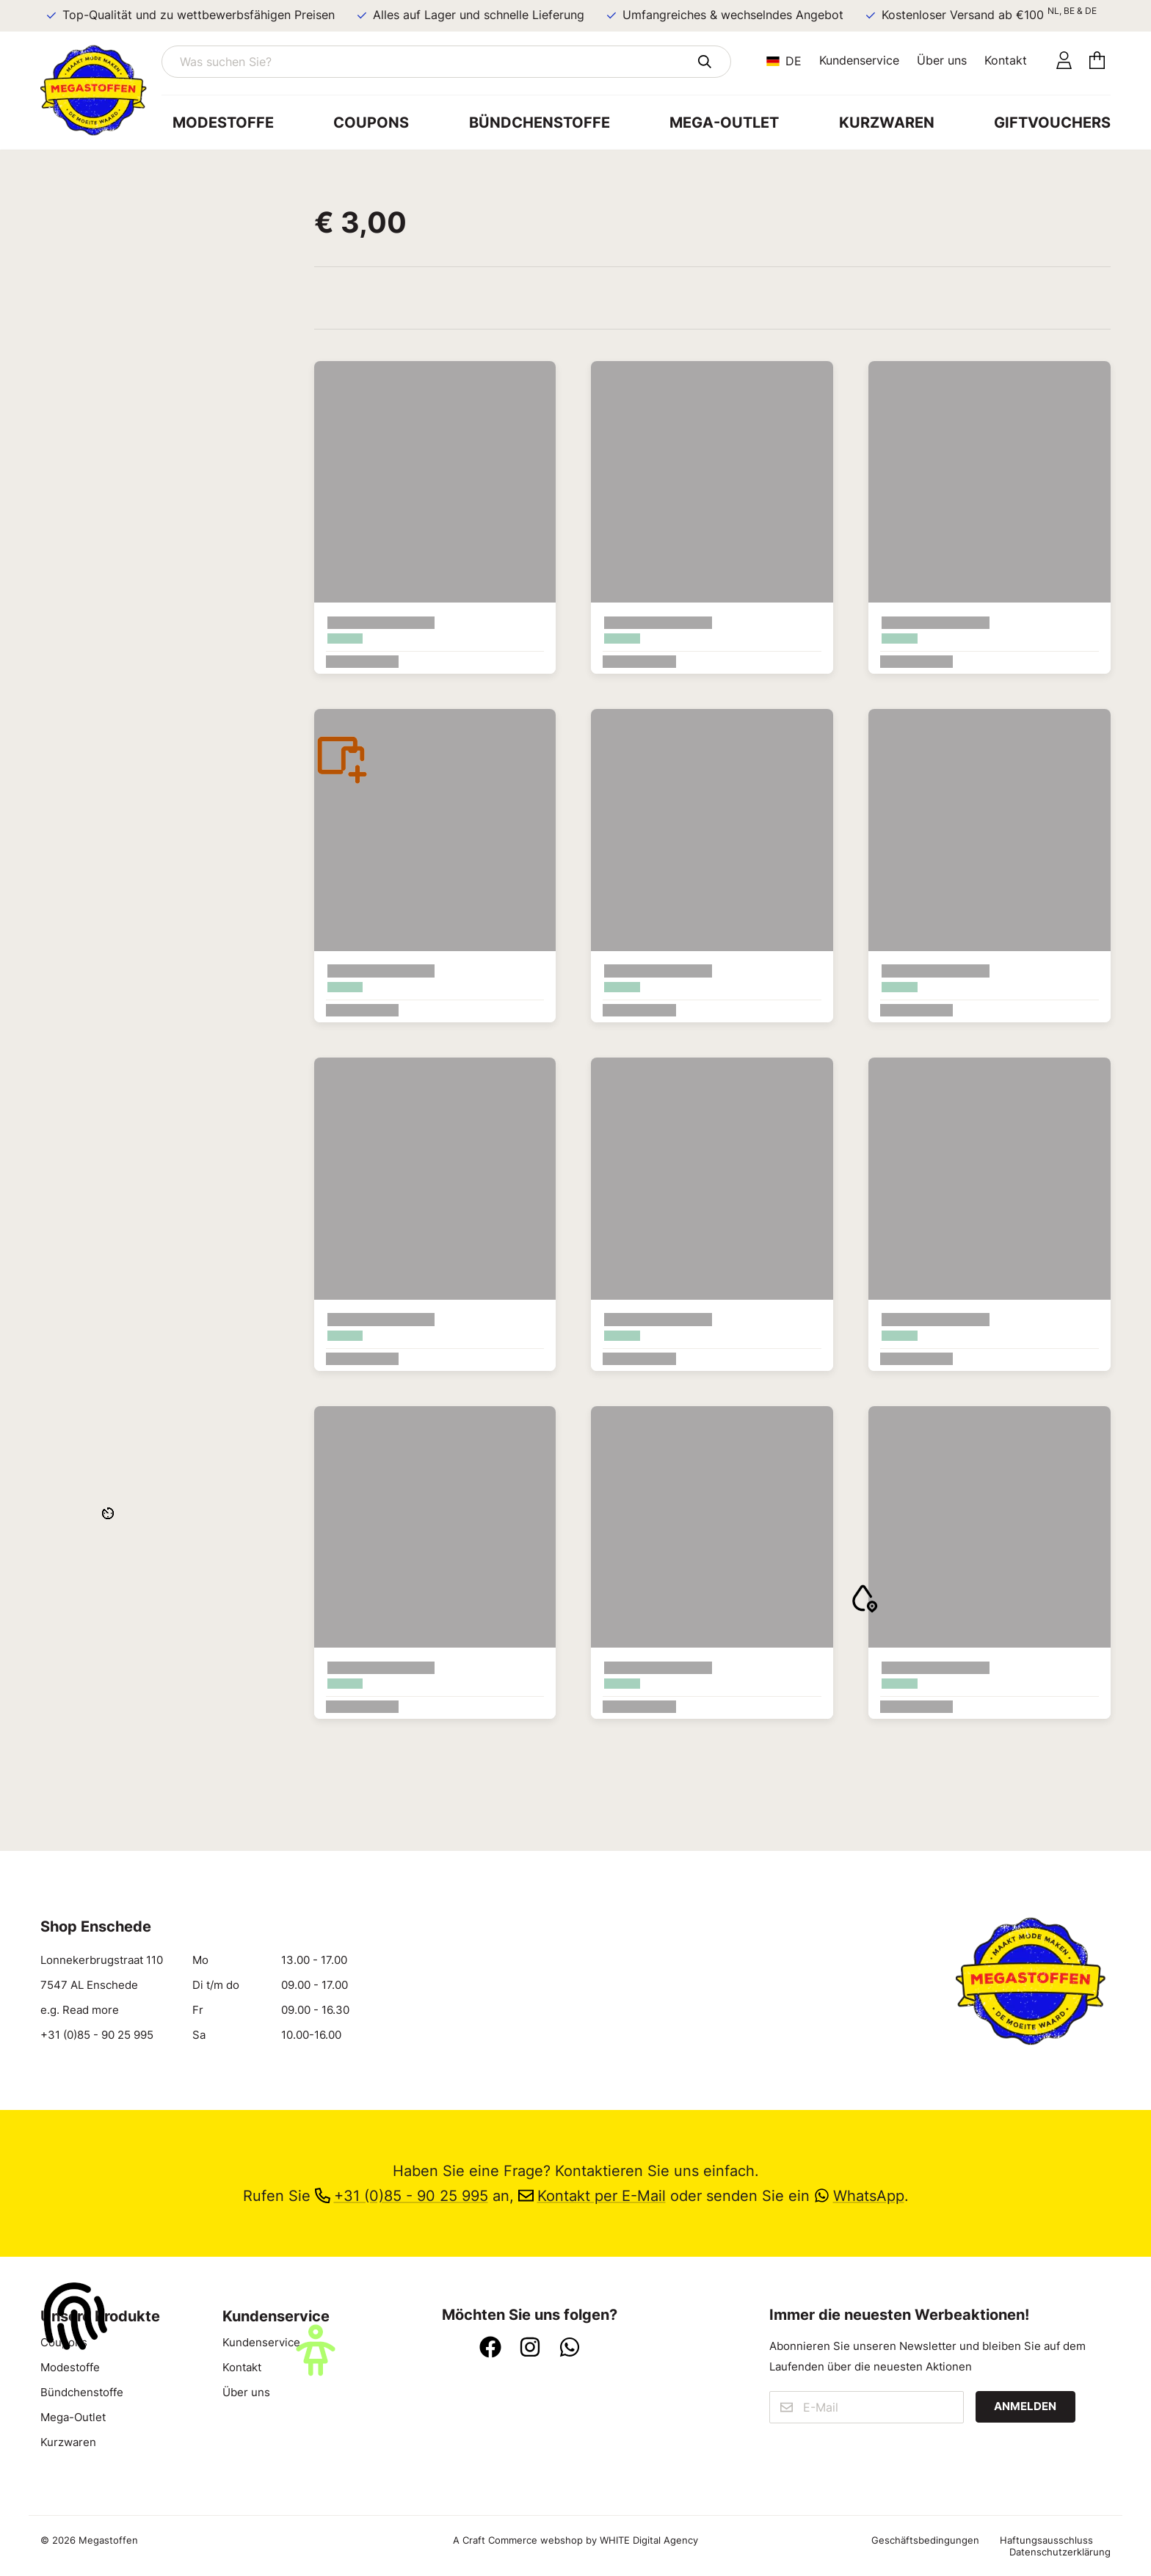 This screenshot has height=2576, width=1151. Describe the element at coordinates (74, 2316) in the screenshot. I see `enable biometric authentication` at that location.